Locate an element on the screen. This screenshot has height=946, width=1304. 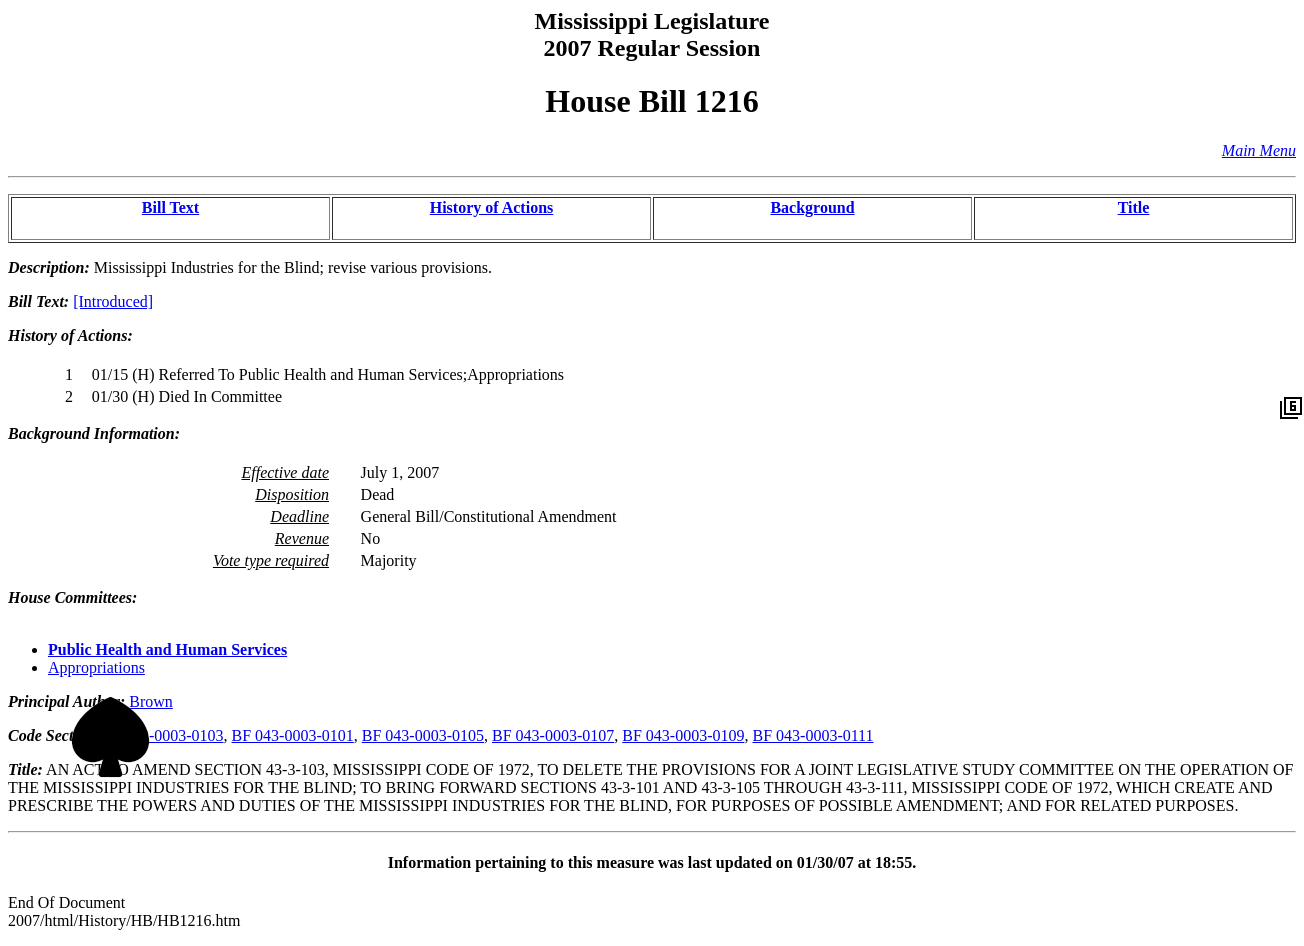
indicates 6 items selected or filtered is located at coordinates (1291, 408).